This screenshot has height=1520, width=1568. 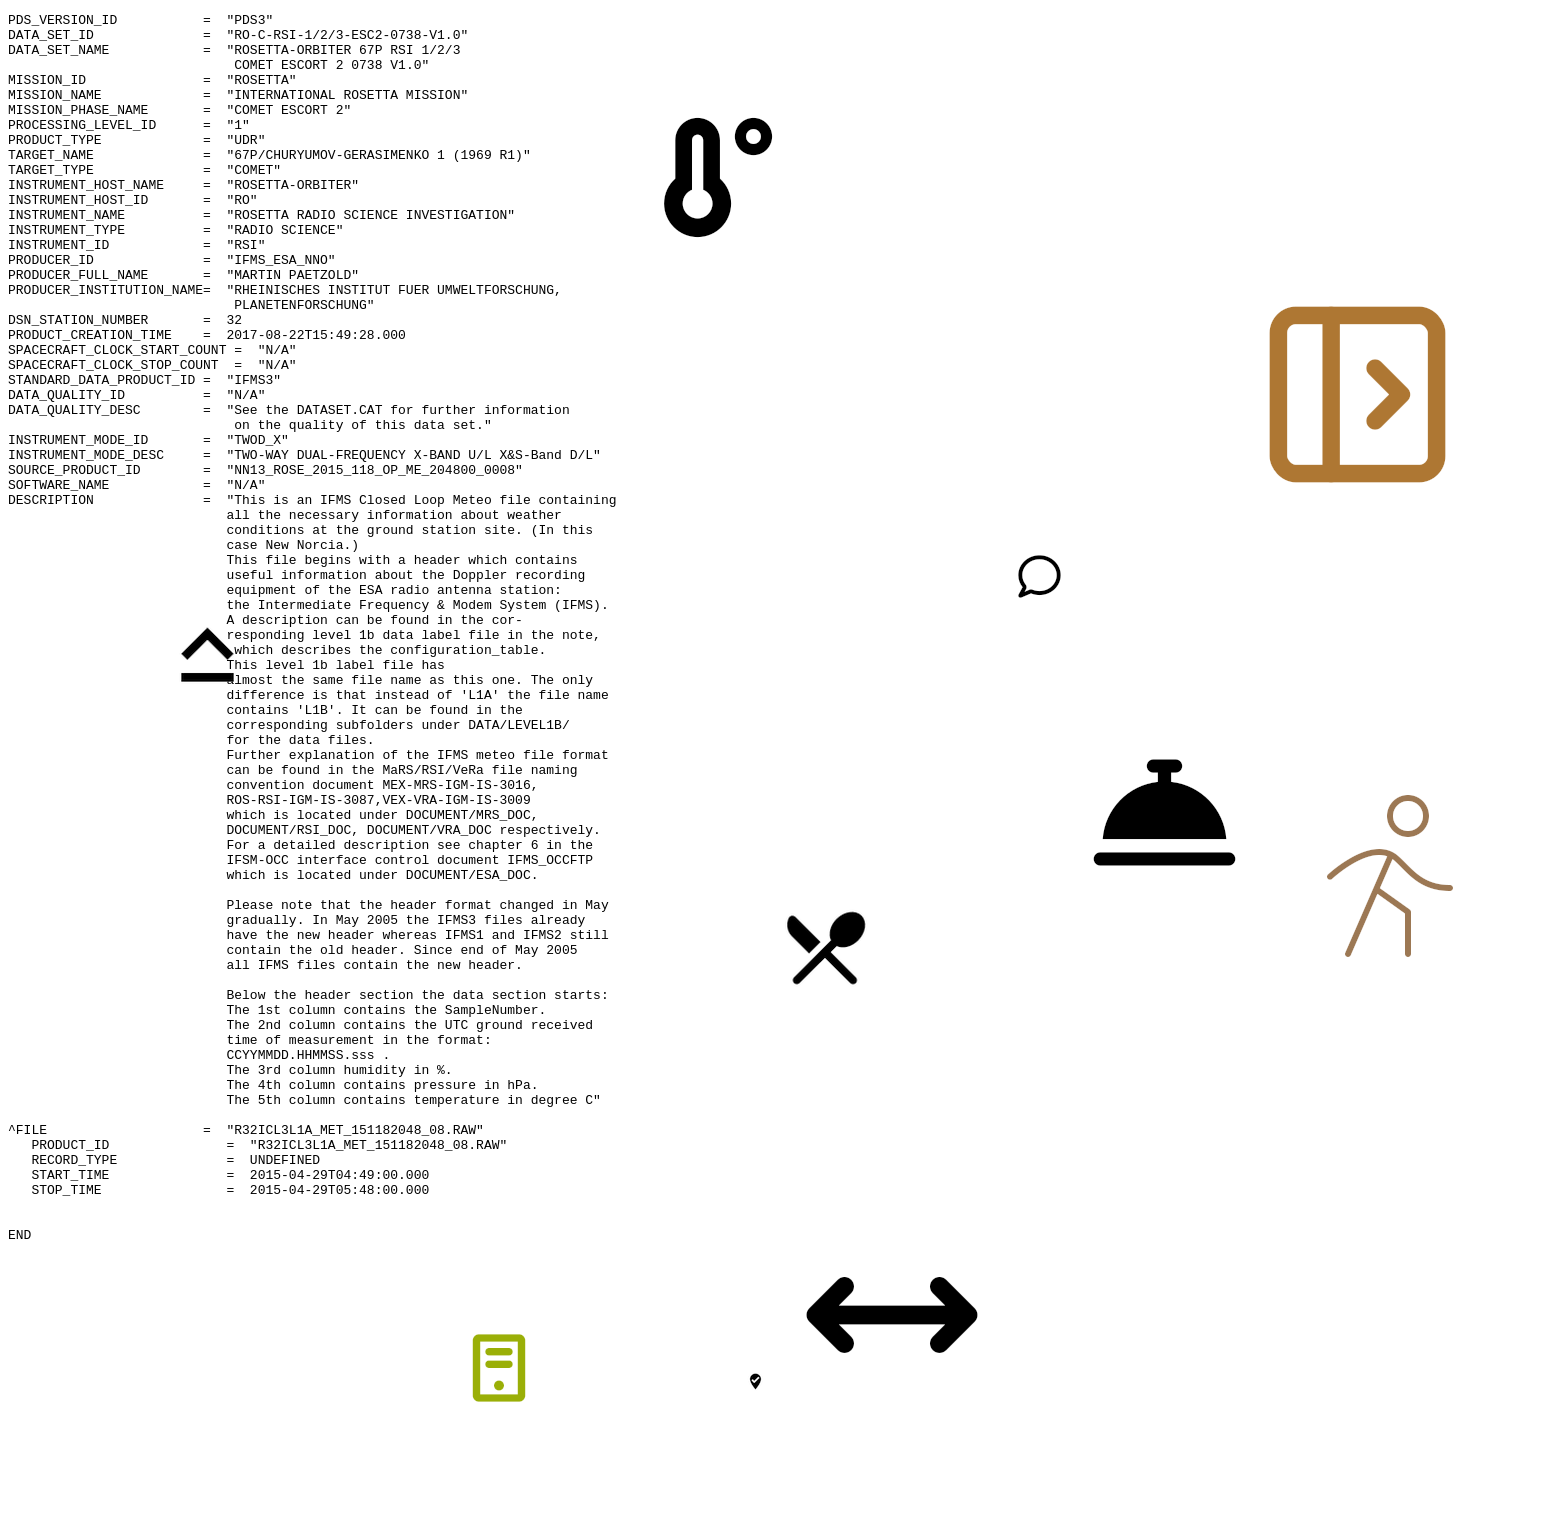 What do you see at coordinates (1164, 812) in the screenshot?
I see `request assistance or customer service` at bounding box center [1164, 812].